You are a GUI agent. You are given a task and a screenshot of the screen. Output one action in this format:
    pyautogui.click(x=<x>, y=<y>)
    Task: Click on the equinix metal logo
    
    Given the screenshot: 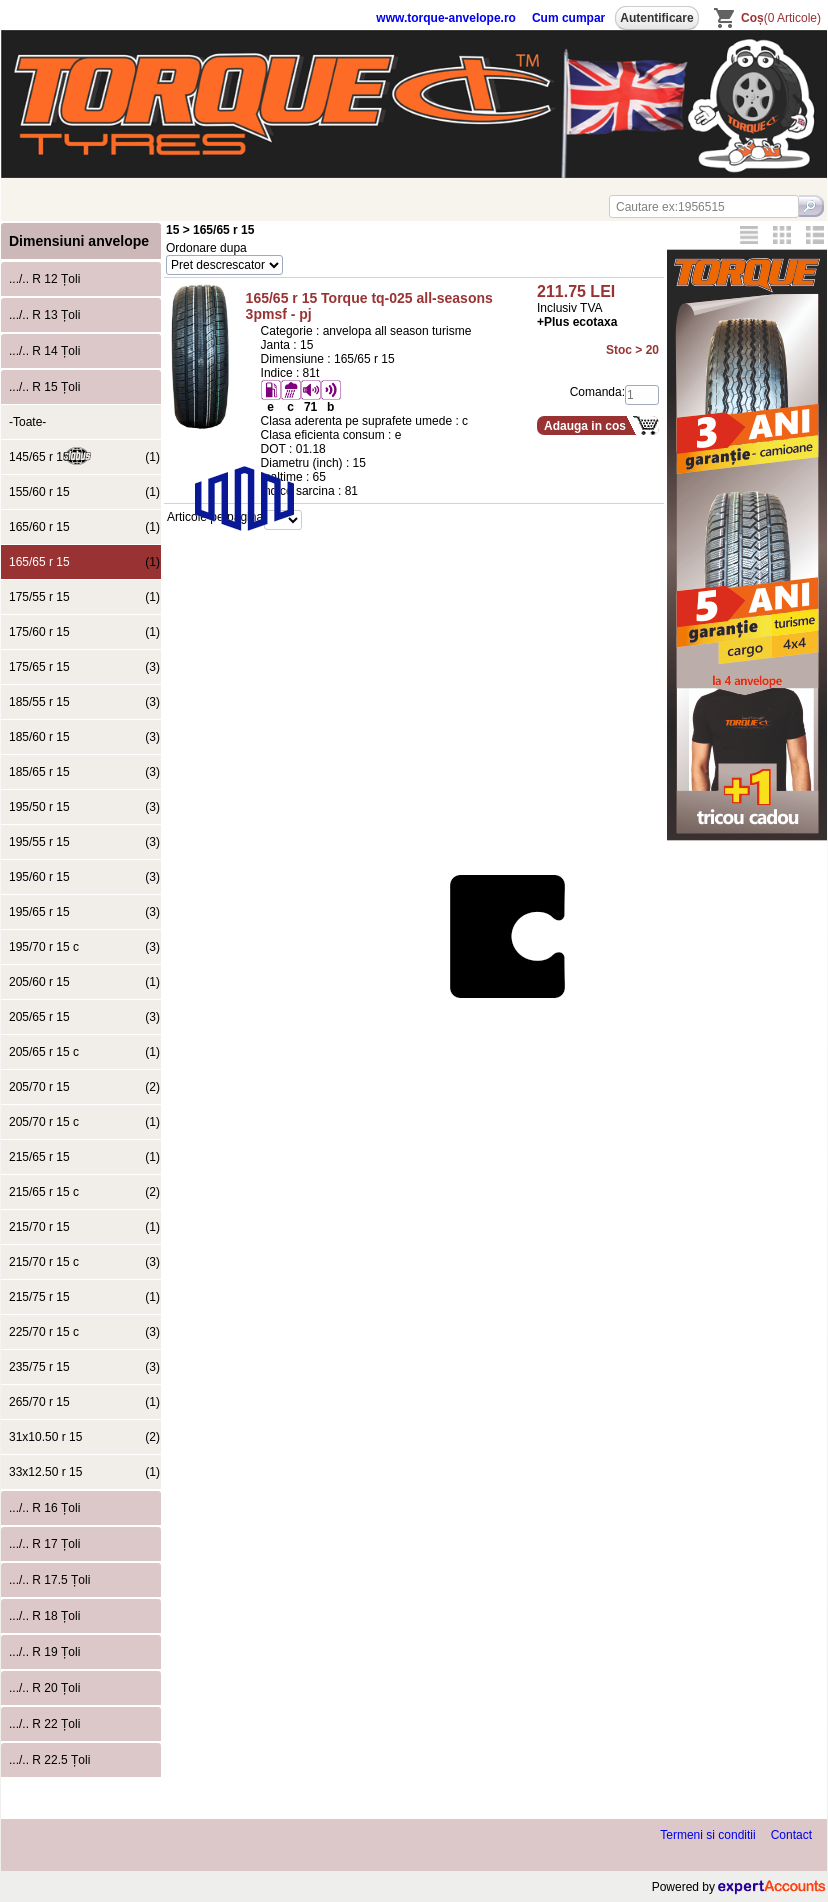 What is the action you would take?
    pyautogui.click(x=244, y=498)
    